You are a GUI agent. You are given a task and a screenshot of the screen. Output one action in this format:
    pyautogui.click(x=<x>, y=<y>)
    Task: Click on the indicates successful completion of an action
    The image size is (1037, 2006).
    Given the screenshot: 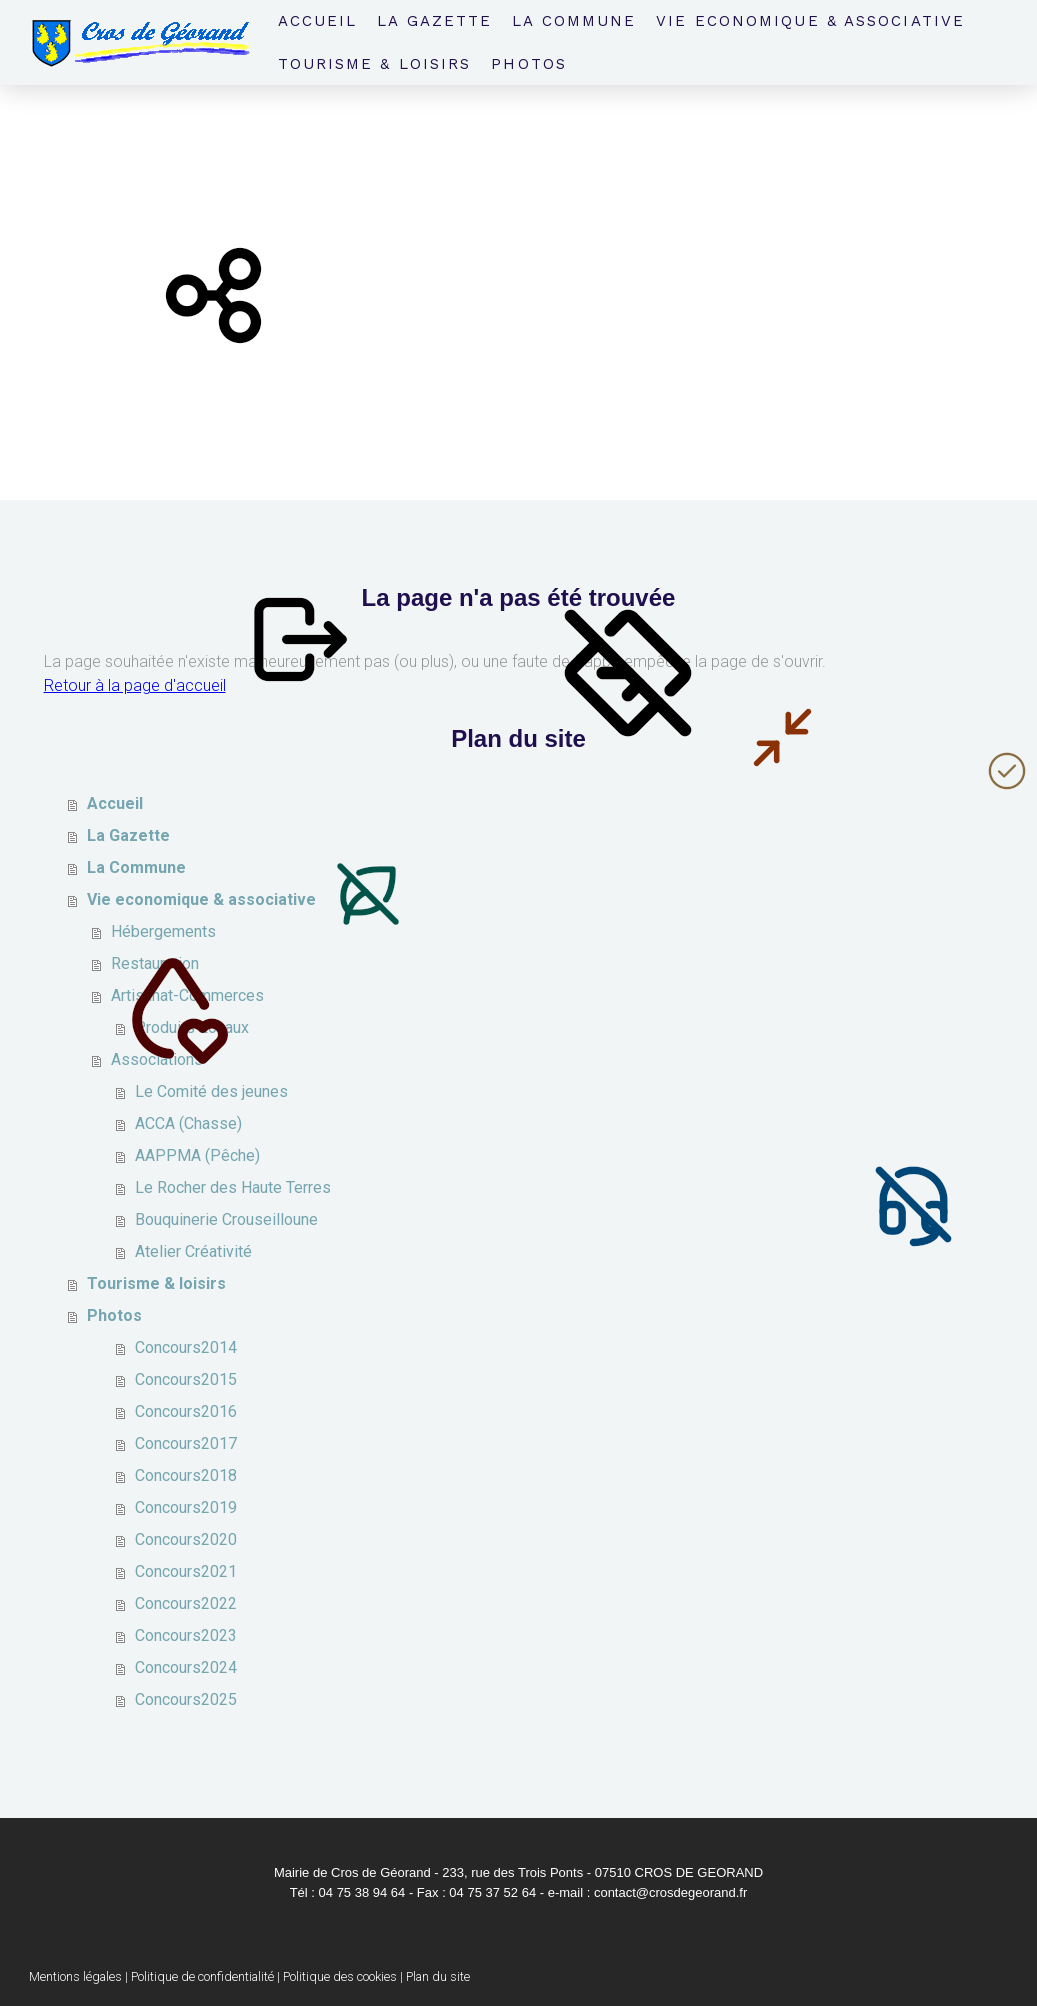 What is the action you would take?
    pyautogui.click(x=1007, y=771)
    